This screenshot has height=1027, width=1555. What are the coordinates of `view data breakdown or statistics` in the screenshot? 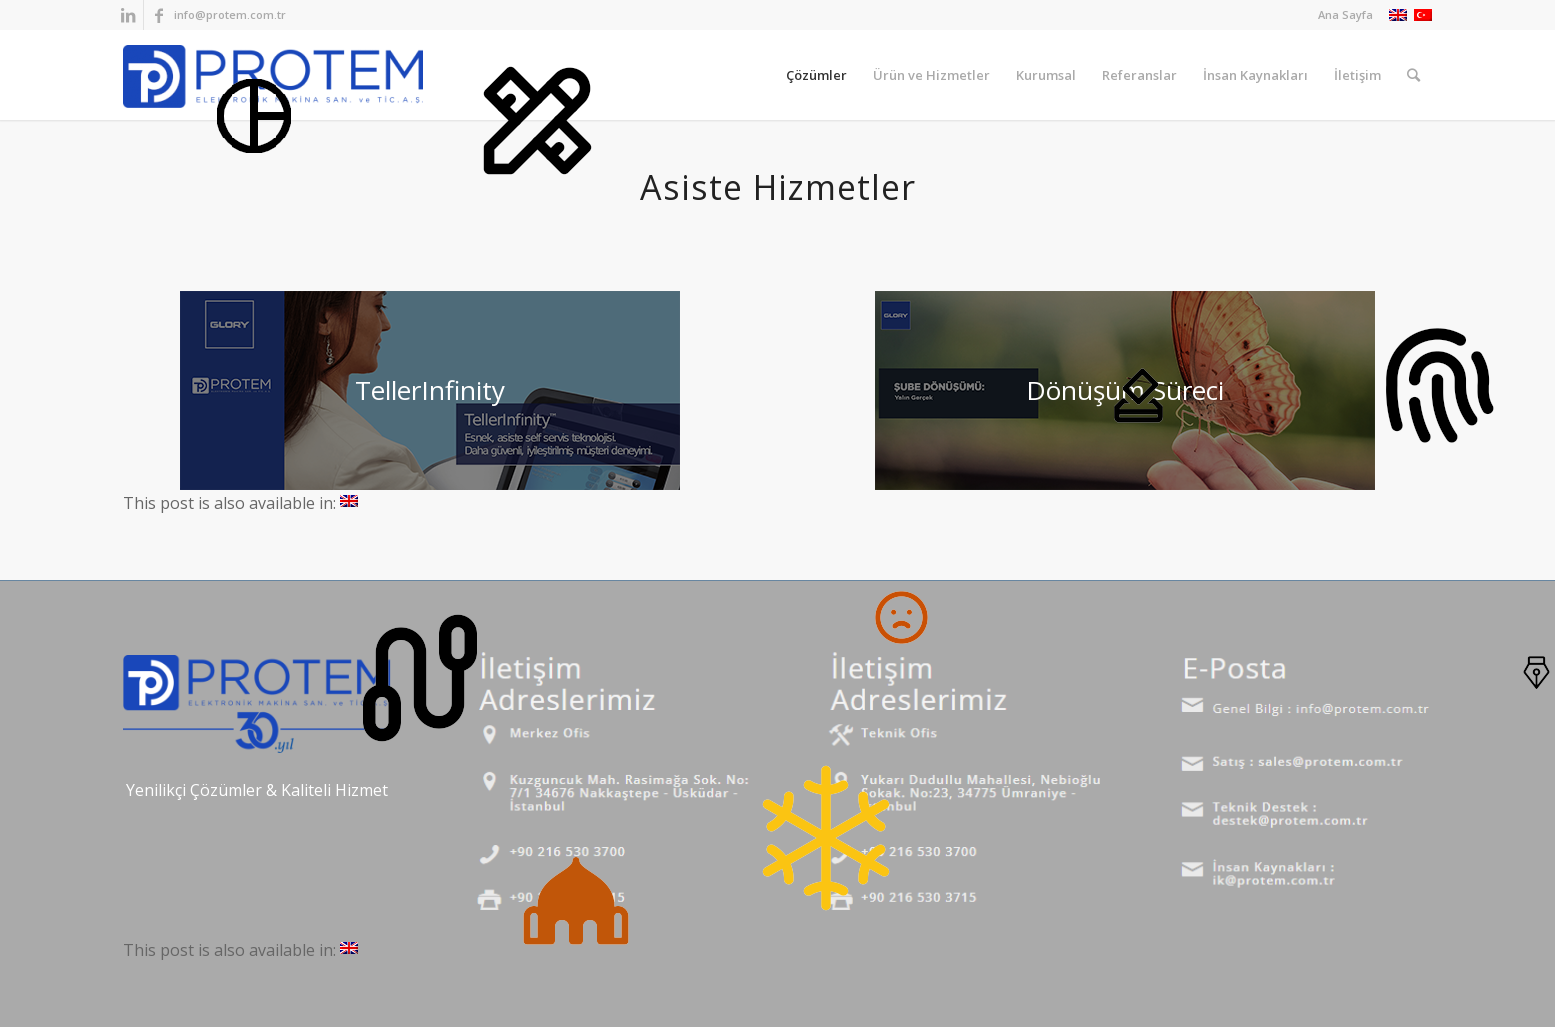 It's located at (254, 116).